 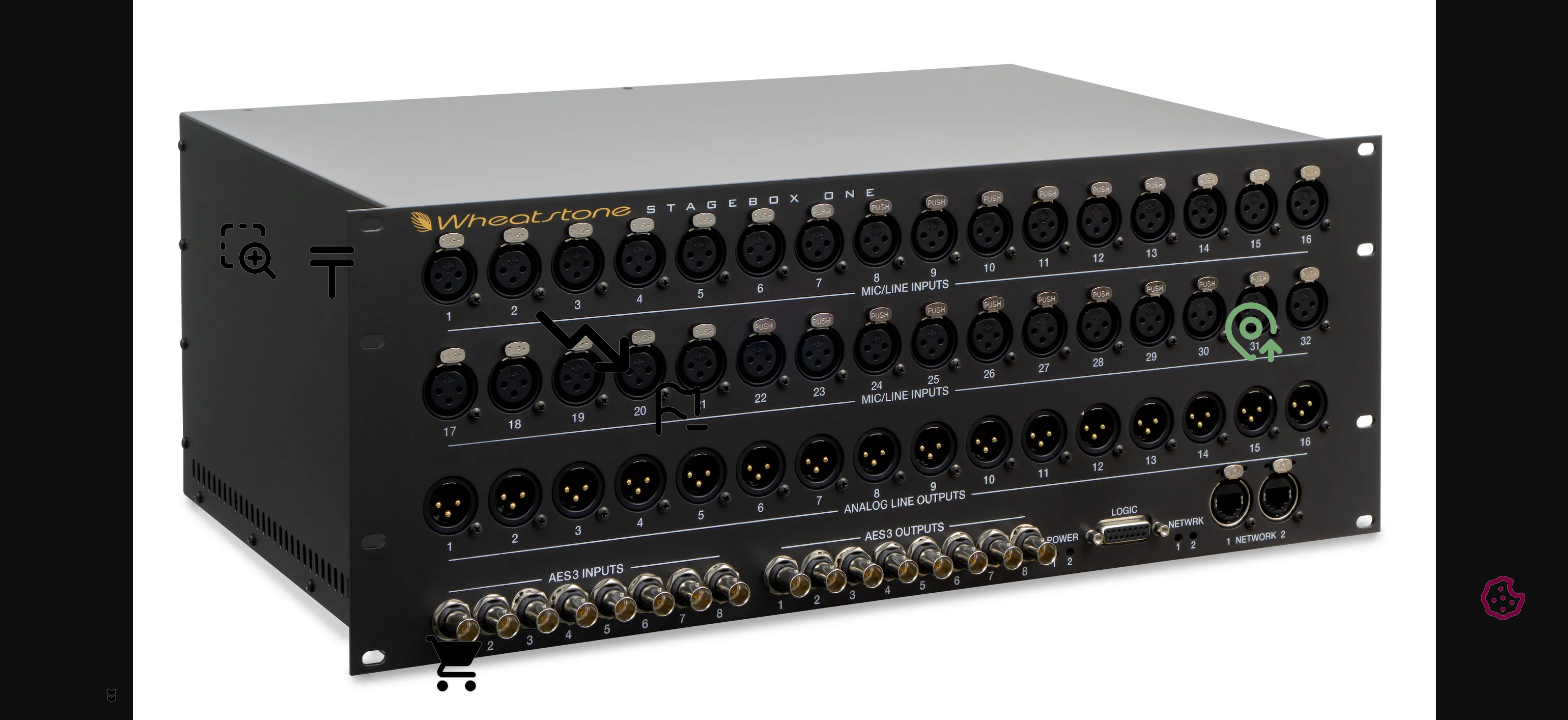 What do you see at coordinates (111, 695) in the screenshot?
I see `view your earned badges or achievements` at bounding box center [111, 695].